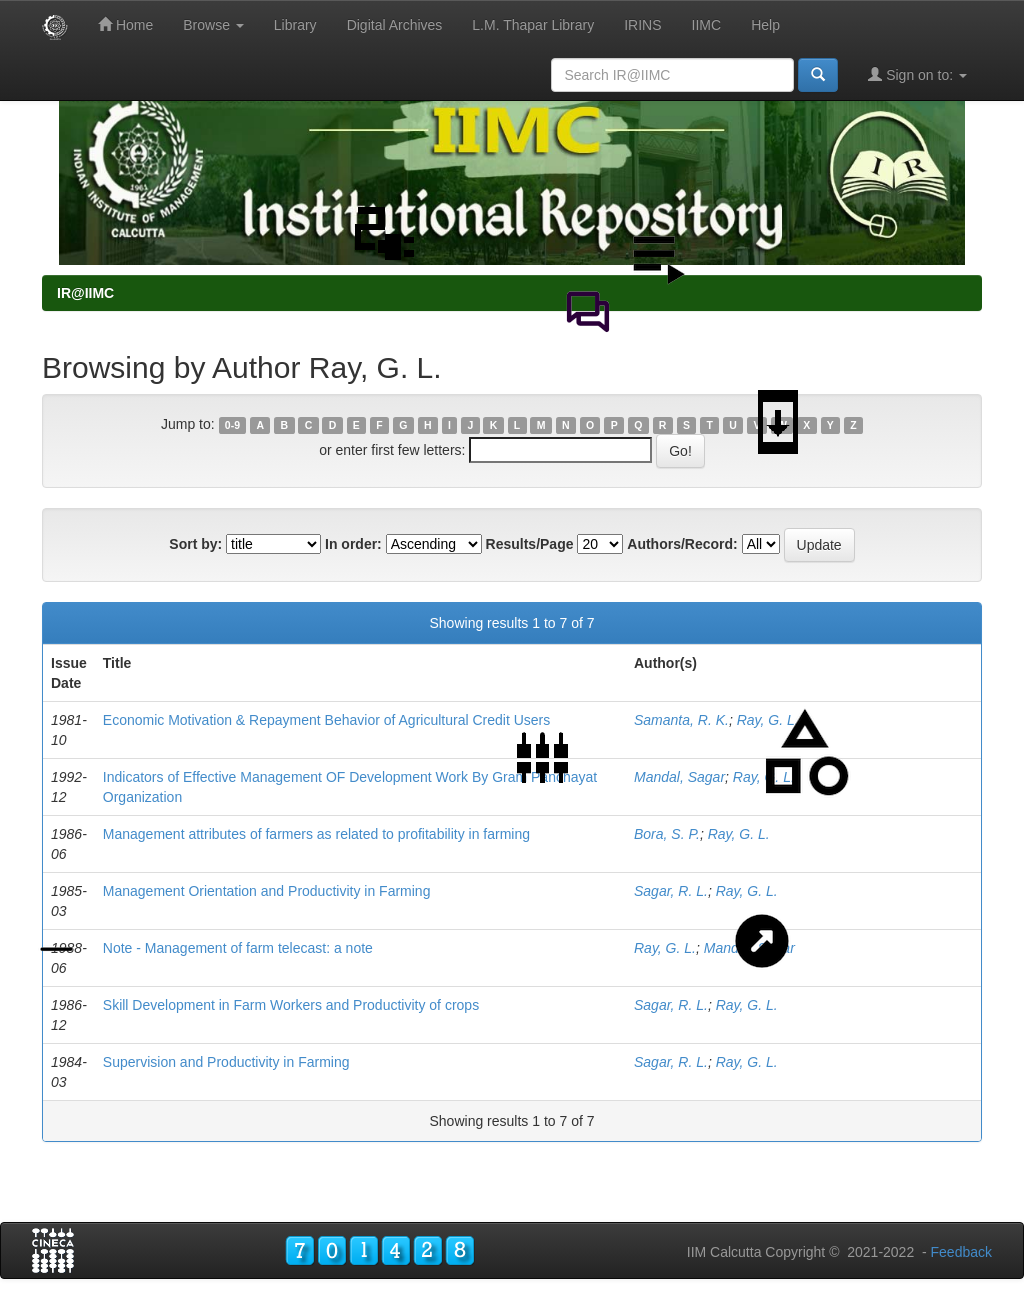 This screenshot has height=1299, width=1024. What do you see at coordinates (56, 963) in the screenshot?
I see `maximize a window or panel` at bounding box center [56, 963].